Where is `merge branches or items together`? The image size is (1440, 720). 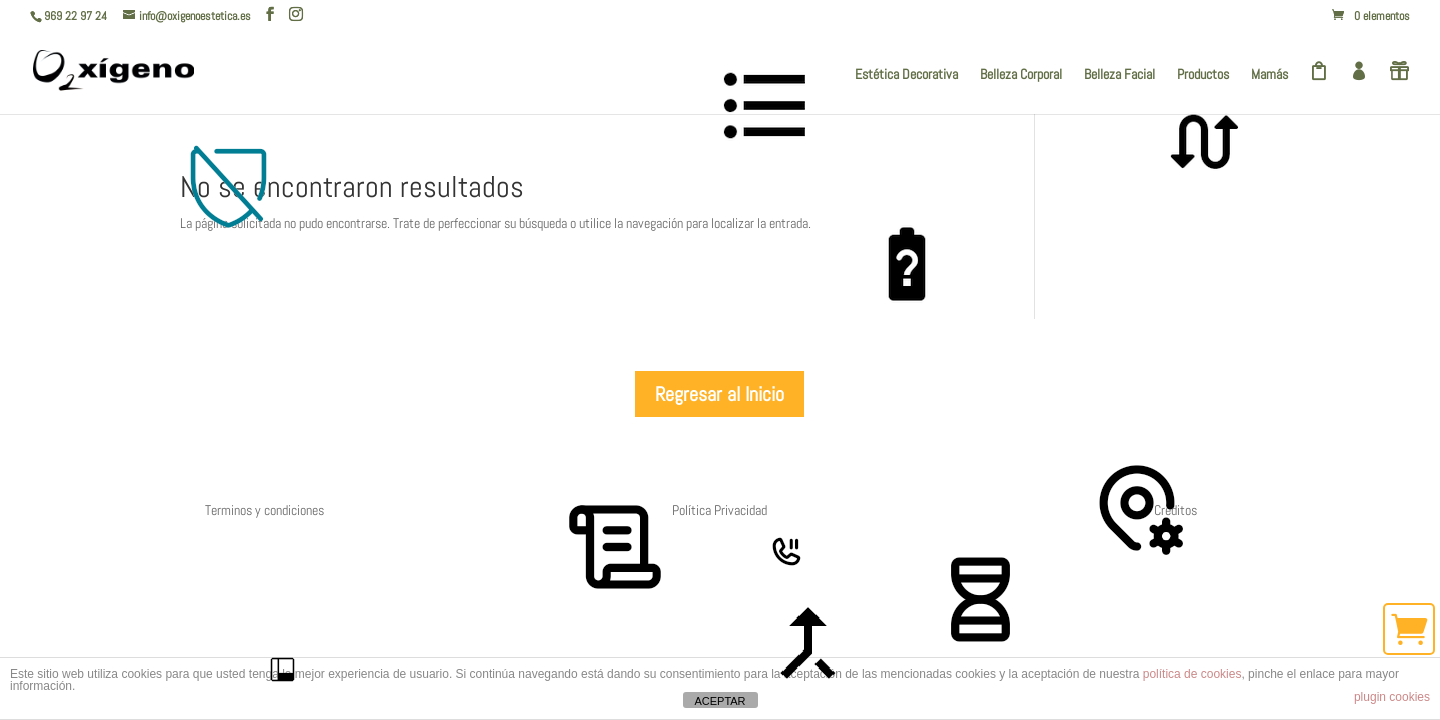 merge branches or items together is located at coordinates (808, 643).